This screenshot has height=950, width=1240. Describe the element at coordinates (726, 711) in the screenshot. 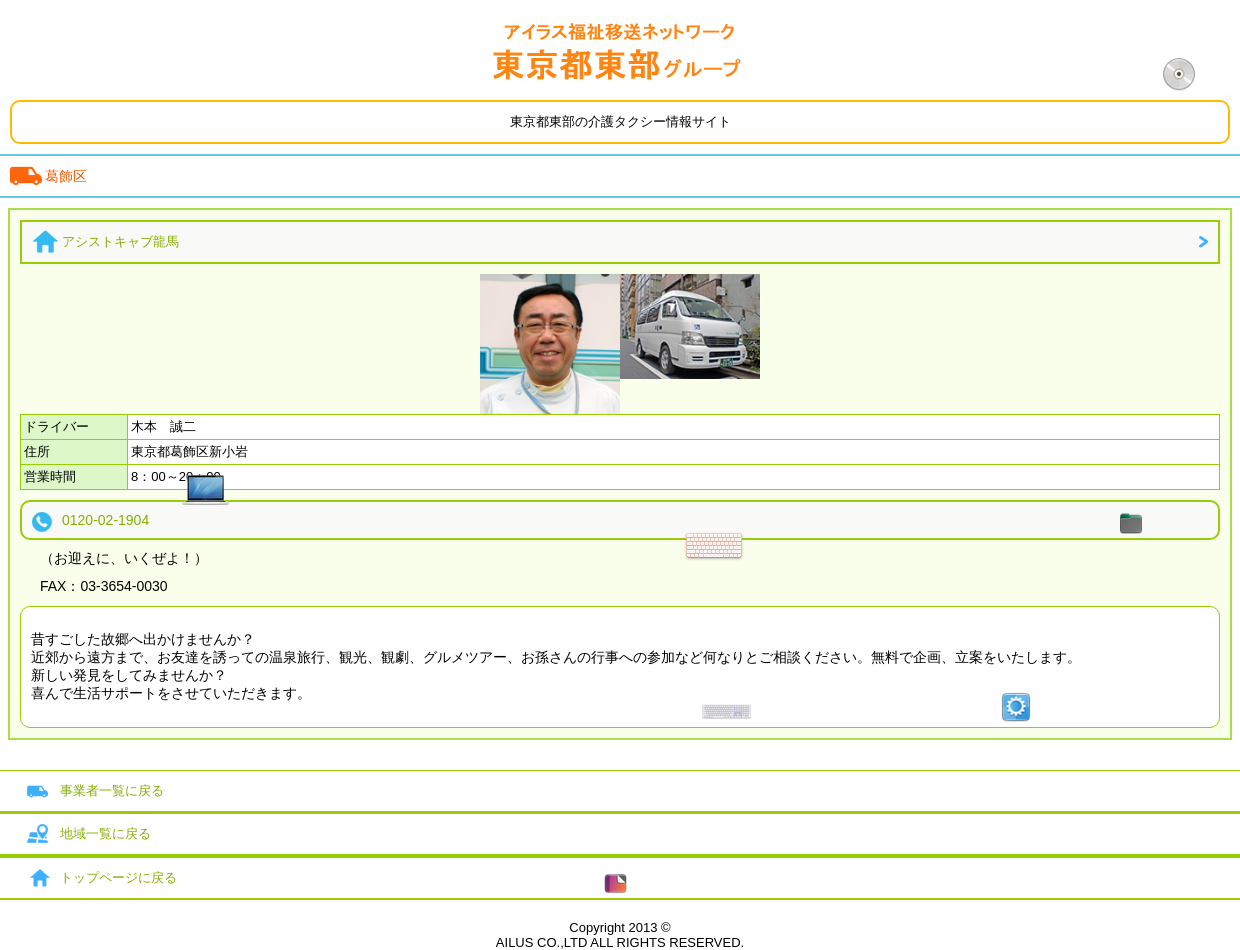

I see `connect a bluetooth keyboard` at that location.